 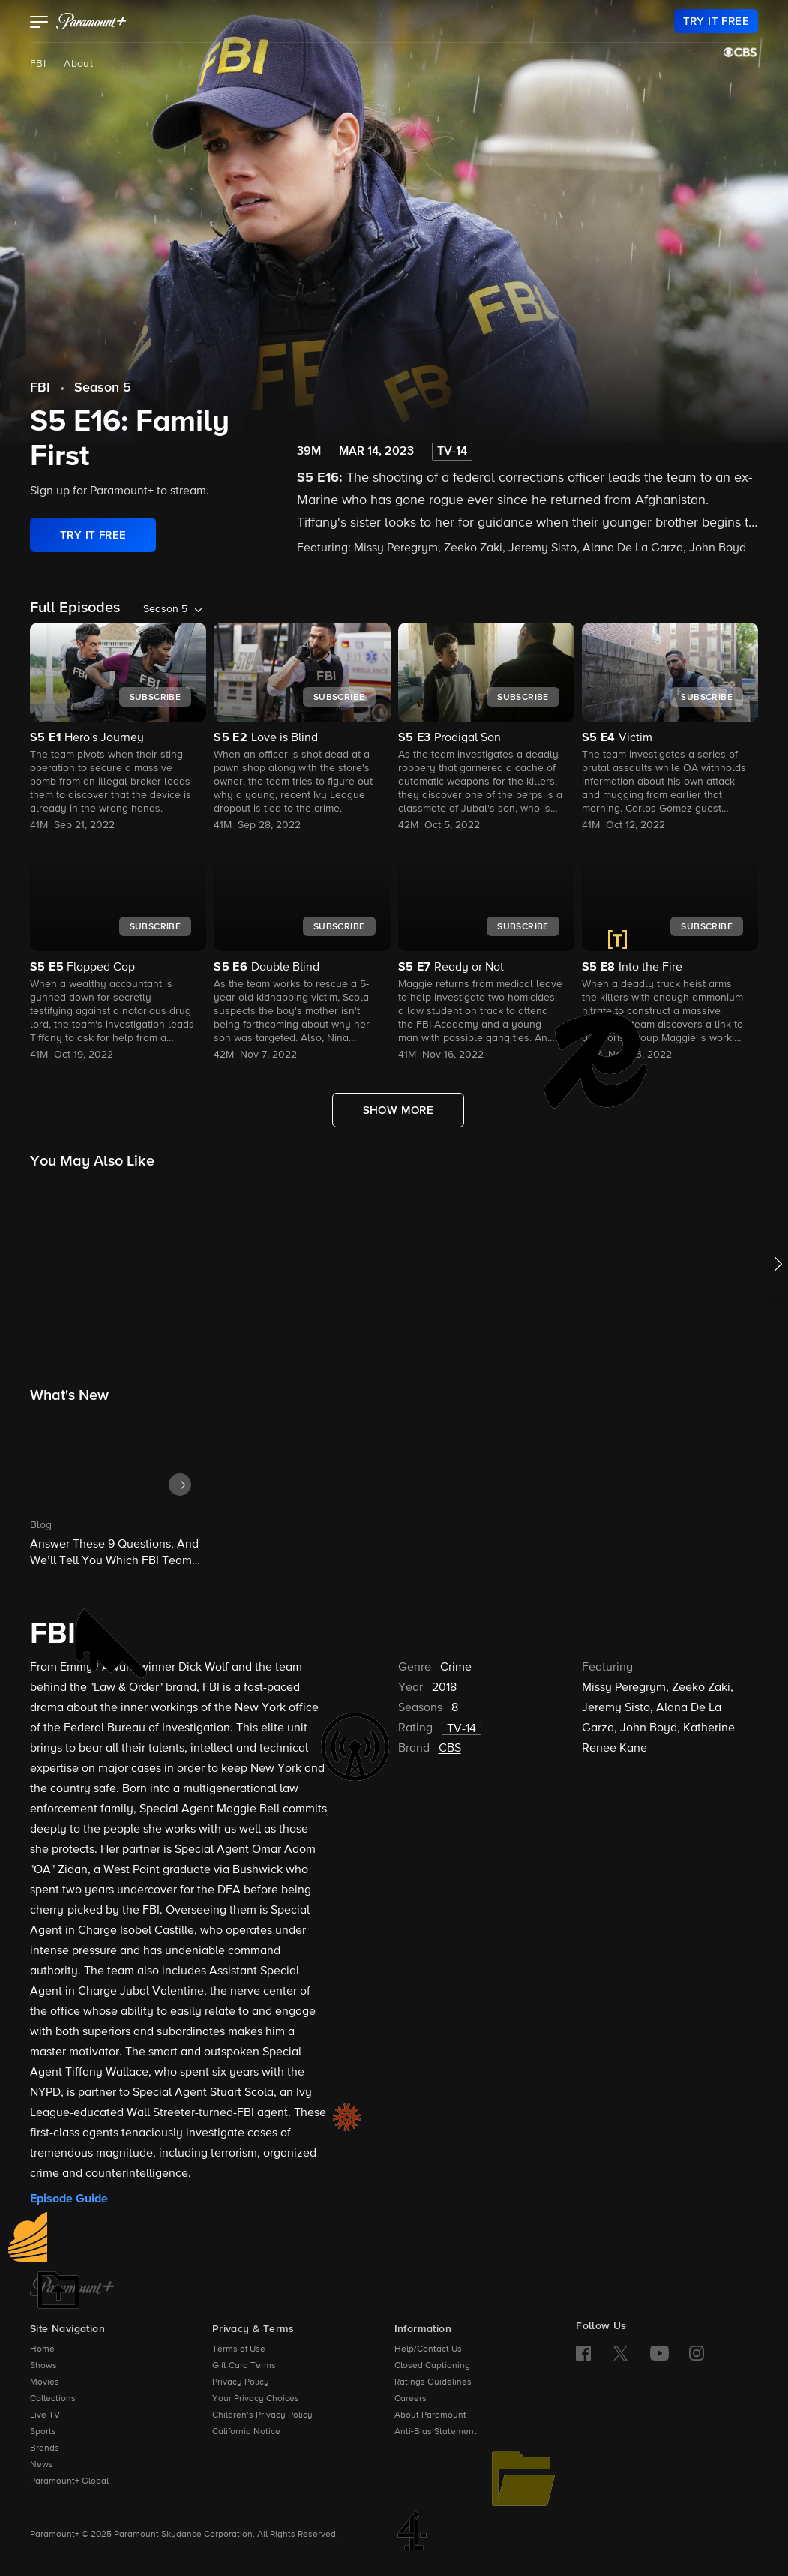 What do you see at coordinates (355, 1746) in the screenshot?
I see `open the Overcast podcast app` at bounding box center [355, 1746].